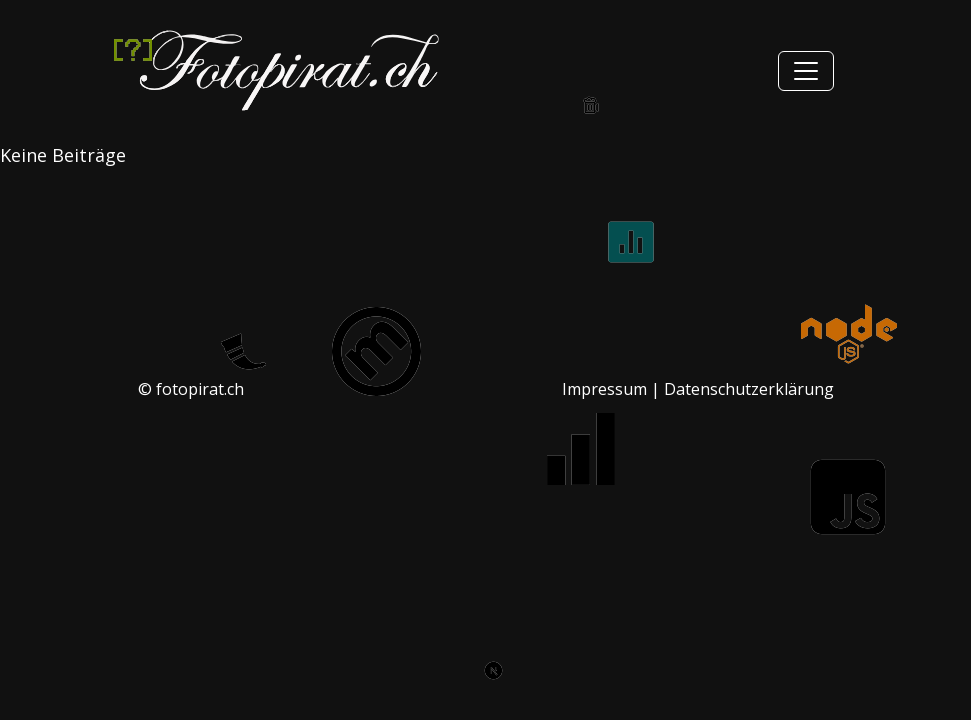  I want to click on browse nearby bars or pubs, so click(591, 105).